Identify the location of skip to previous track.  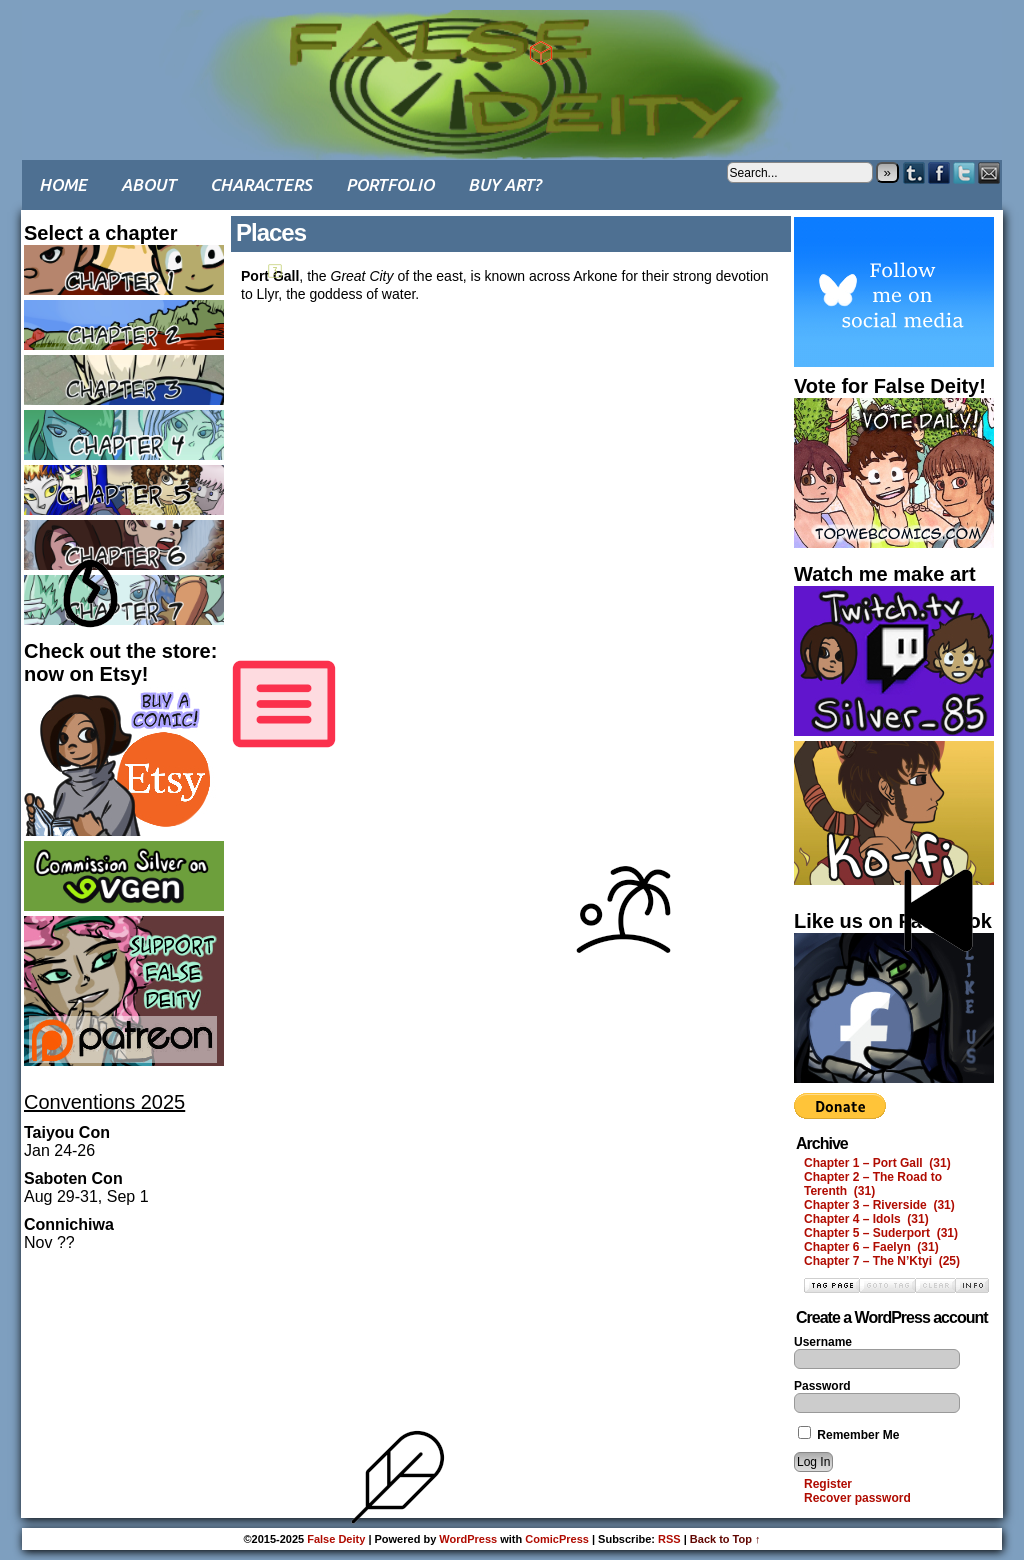
(938, 910).